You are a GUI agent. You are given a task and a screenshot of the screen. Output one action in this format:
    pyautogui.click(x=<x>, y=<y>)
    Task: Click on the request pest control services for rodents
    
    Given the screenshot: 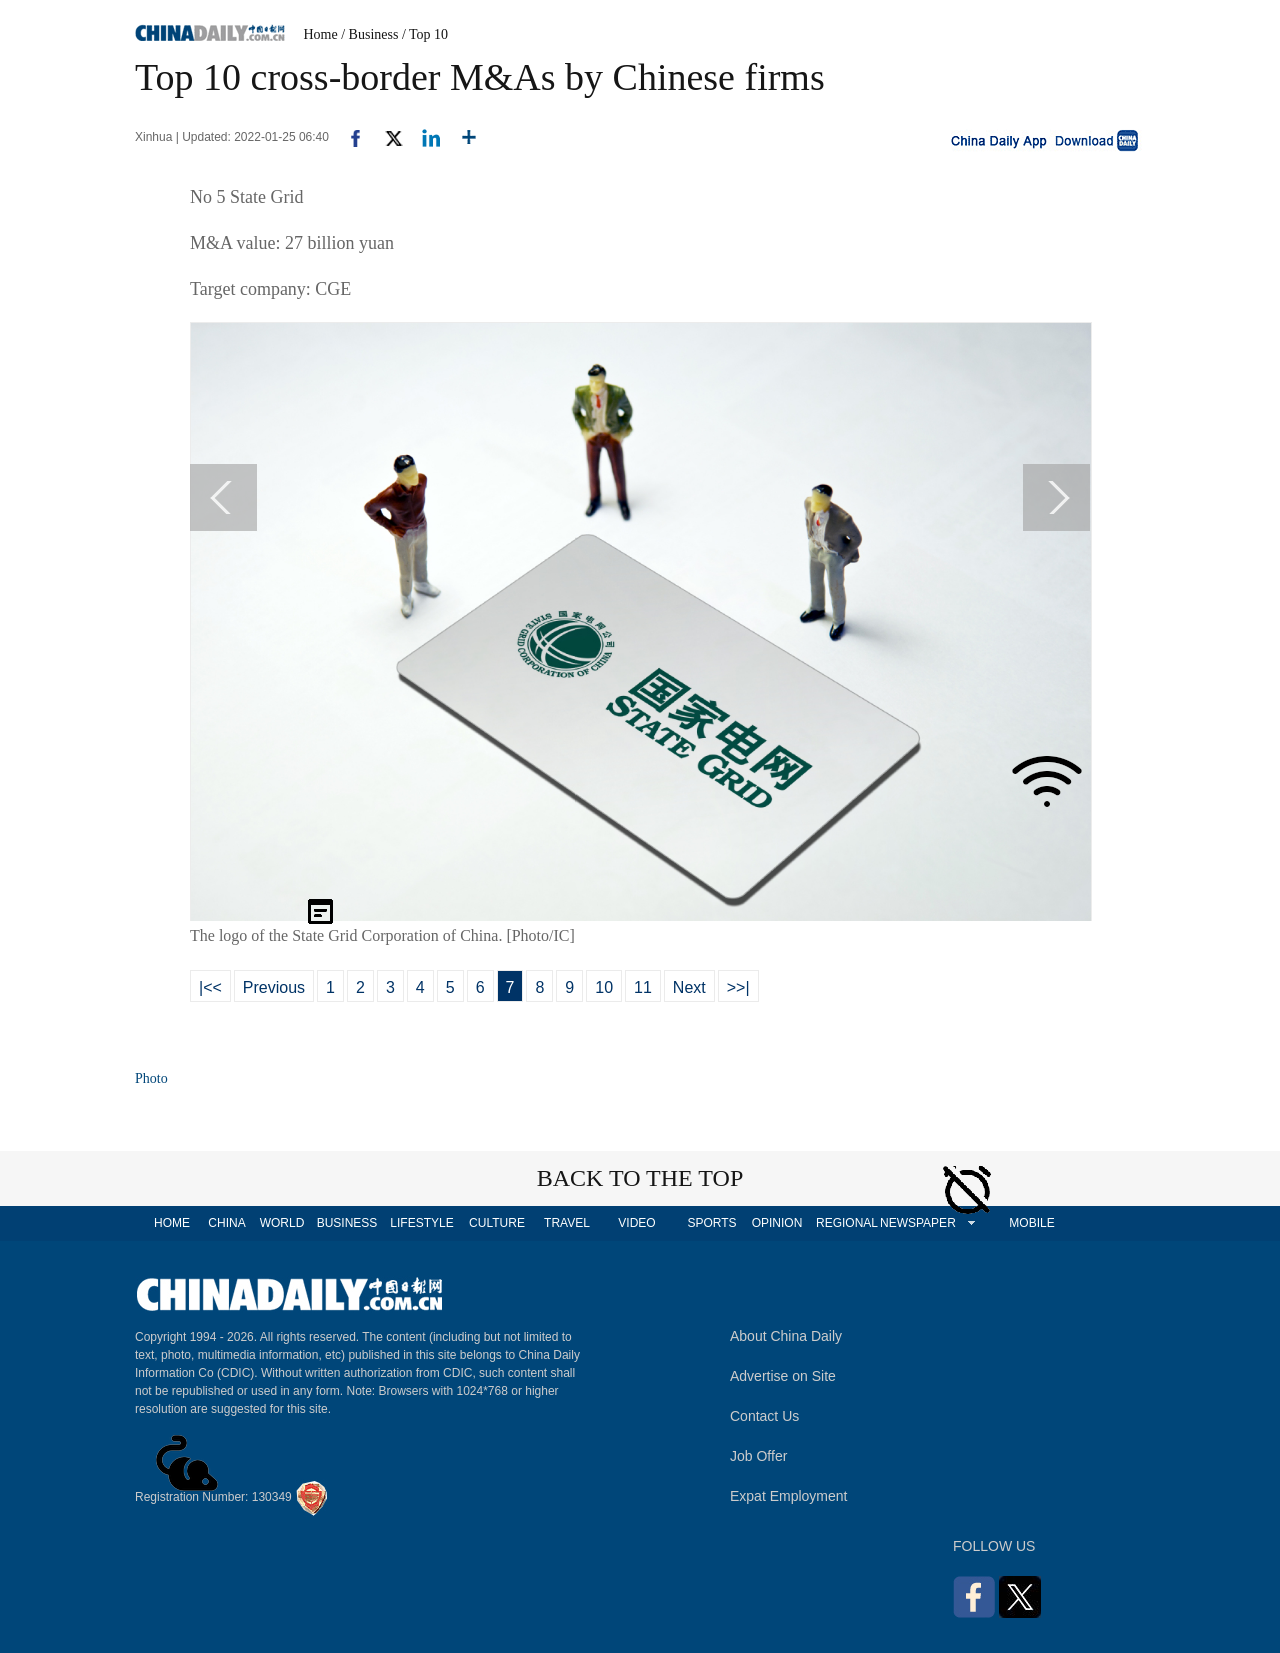 What is the action you would take?
    pyautogui.click(x=187, y=1463)
    